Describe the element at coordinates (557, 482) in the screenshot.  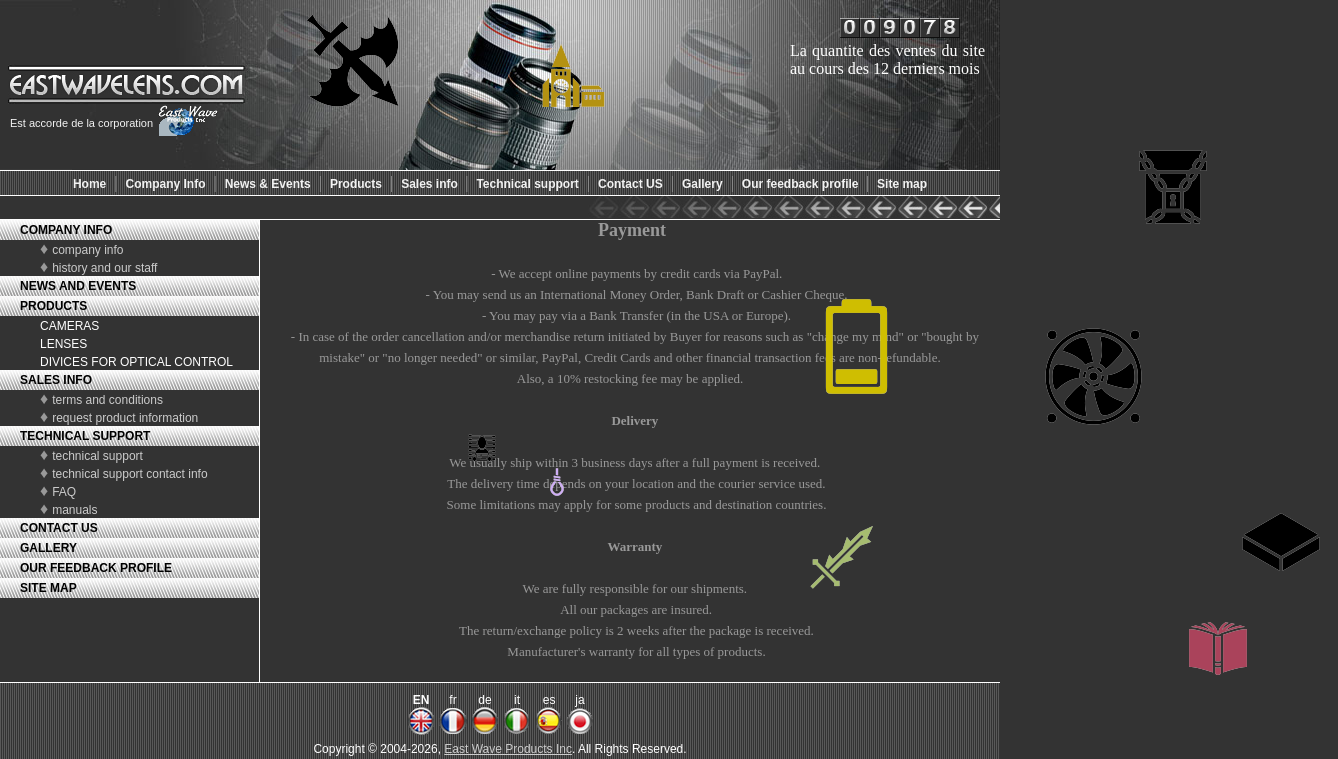
I see `indicates a knot or rope-tying feature` at that location.